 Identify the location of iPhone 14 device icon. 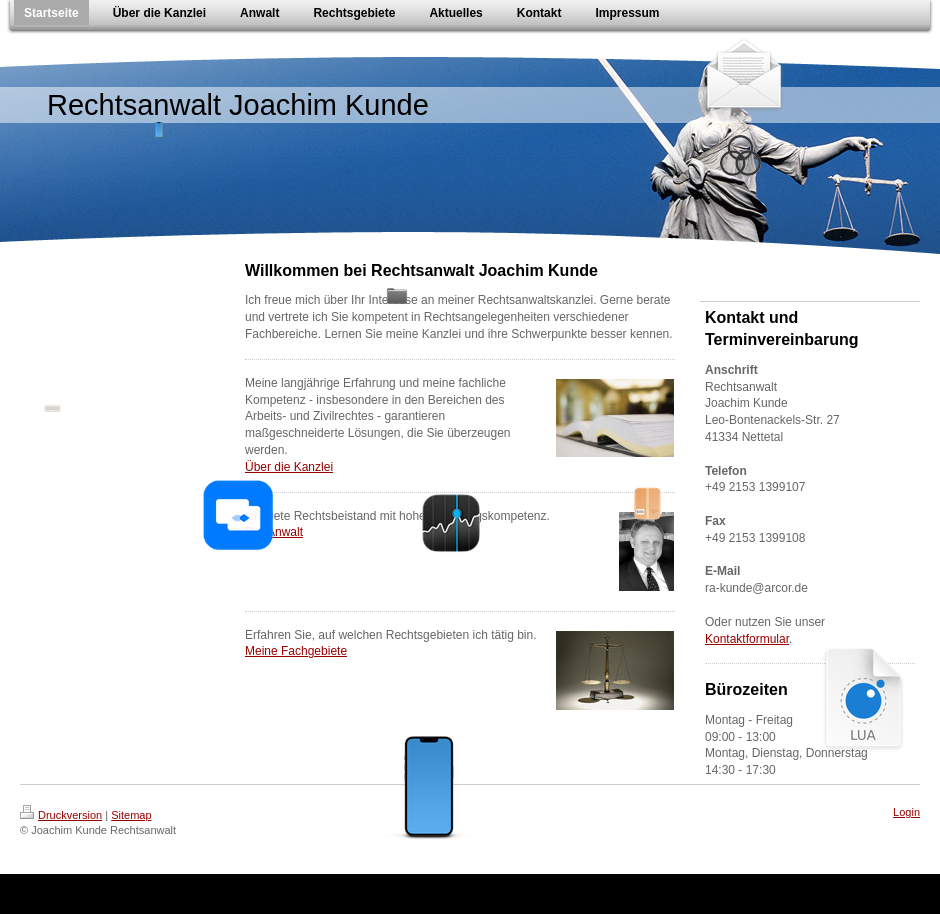
(429, 788).